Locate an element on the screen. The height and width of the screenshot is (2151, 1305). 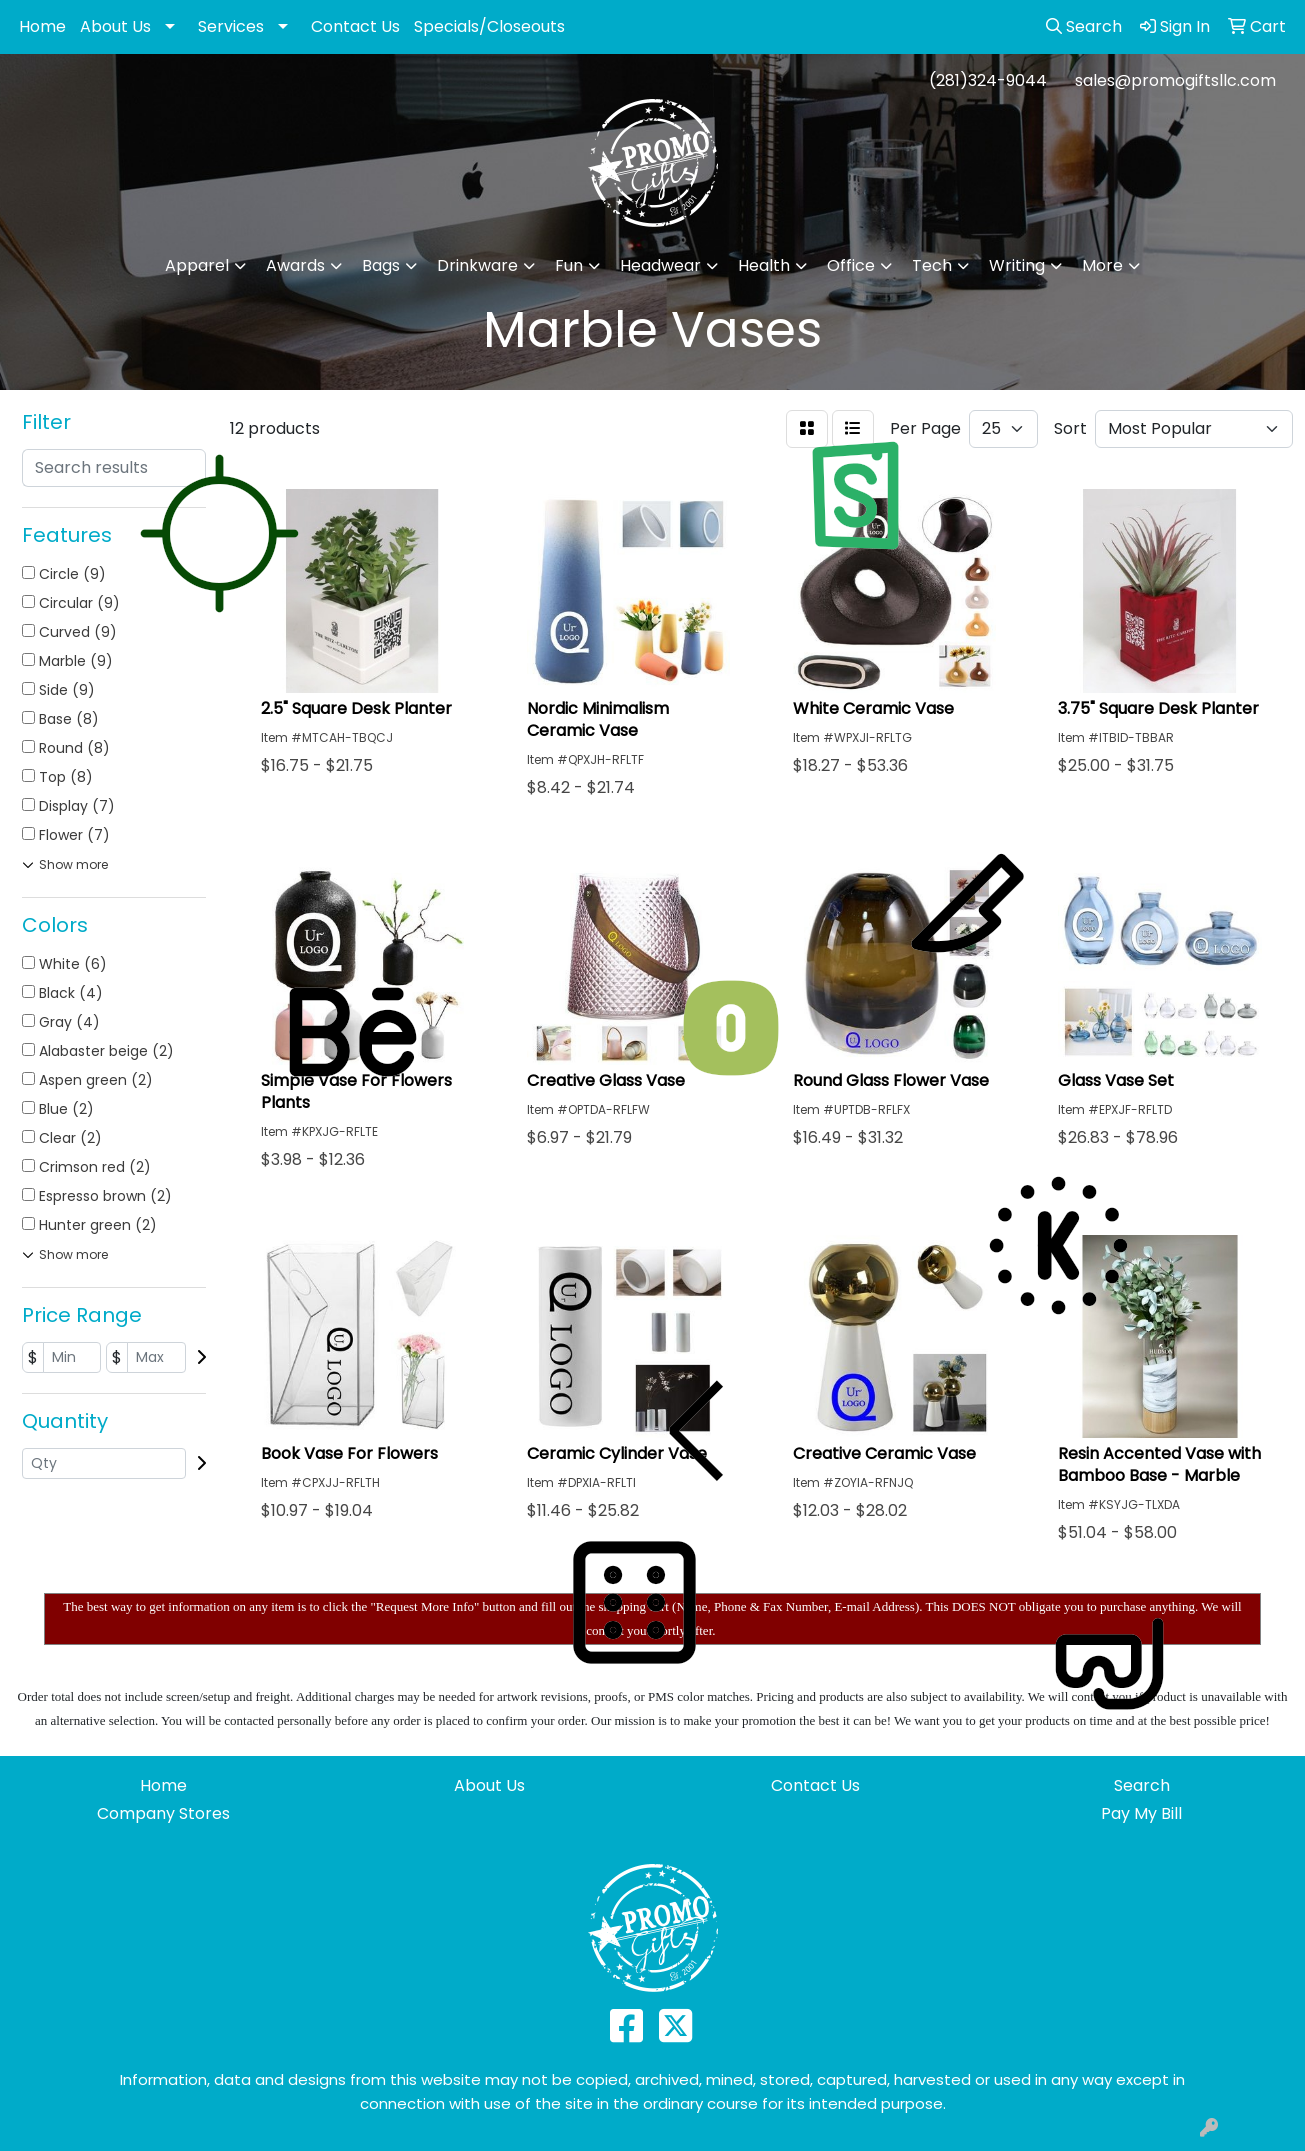
slice or cut selected content is located at coordinates (967, 904).